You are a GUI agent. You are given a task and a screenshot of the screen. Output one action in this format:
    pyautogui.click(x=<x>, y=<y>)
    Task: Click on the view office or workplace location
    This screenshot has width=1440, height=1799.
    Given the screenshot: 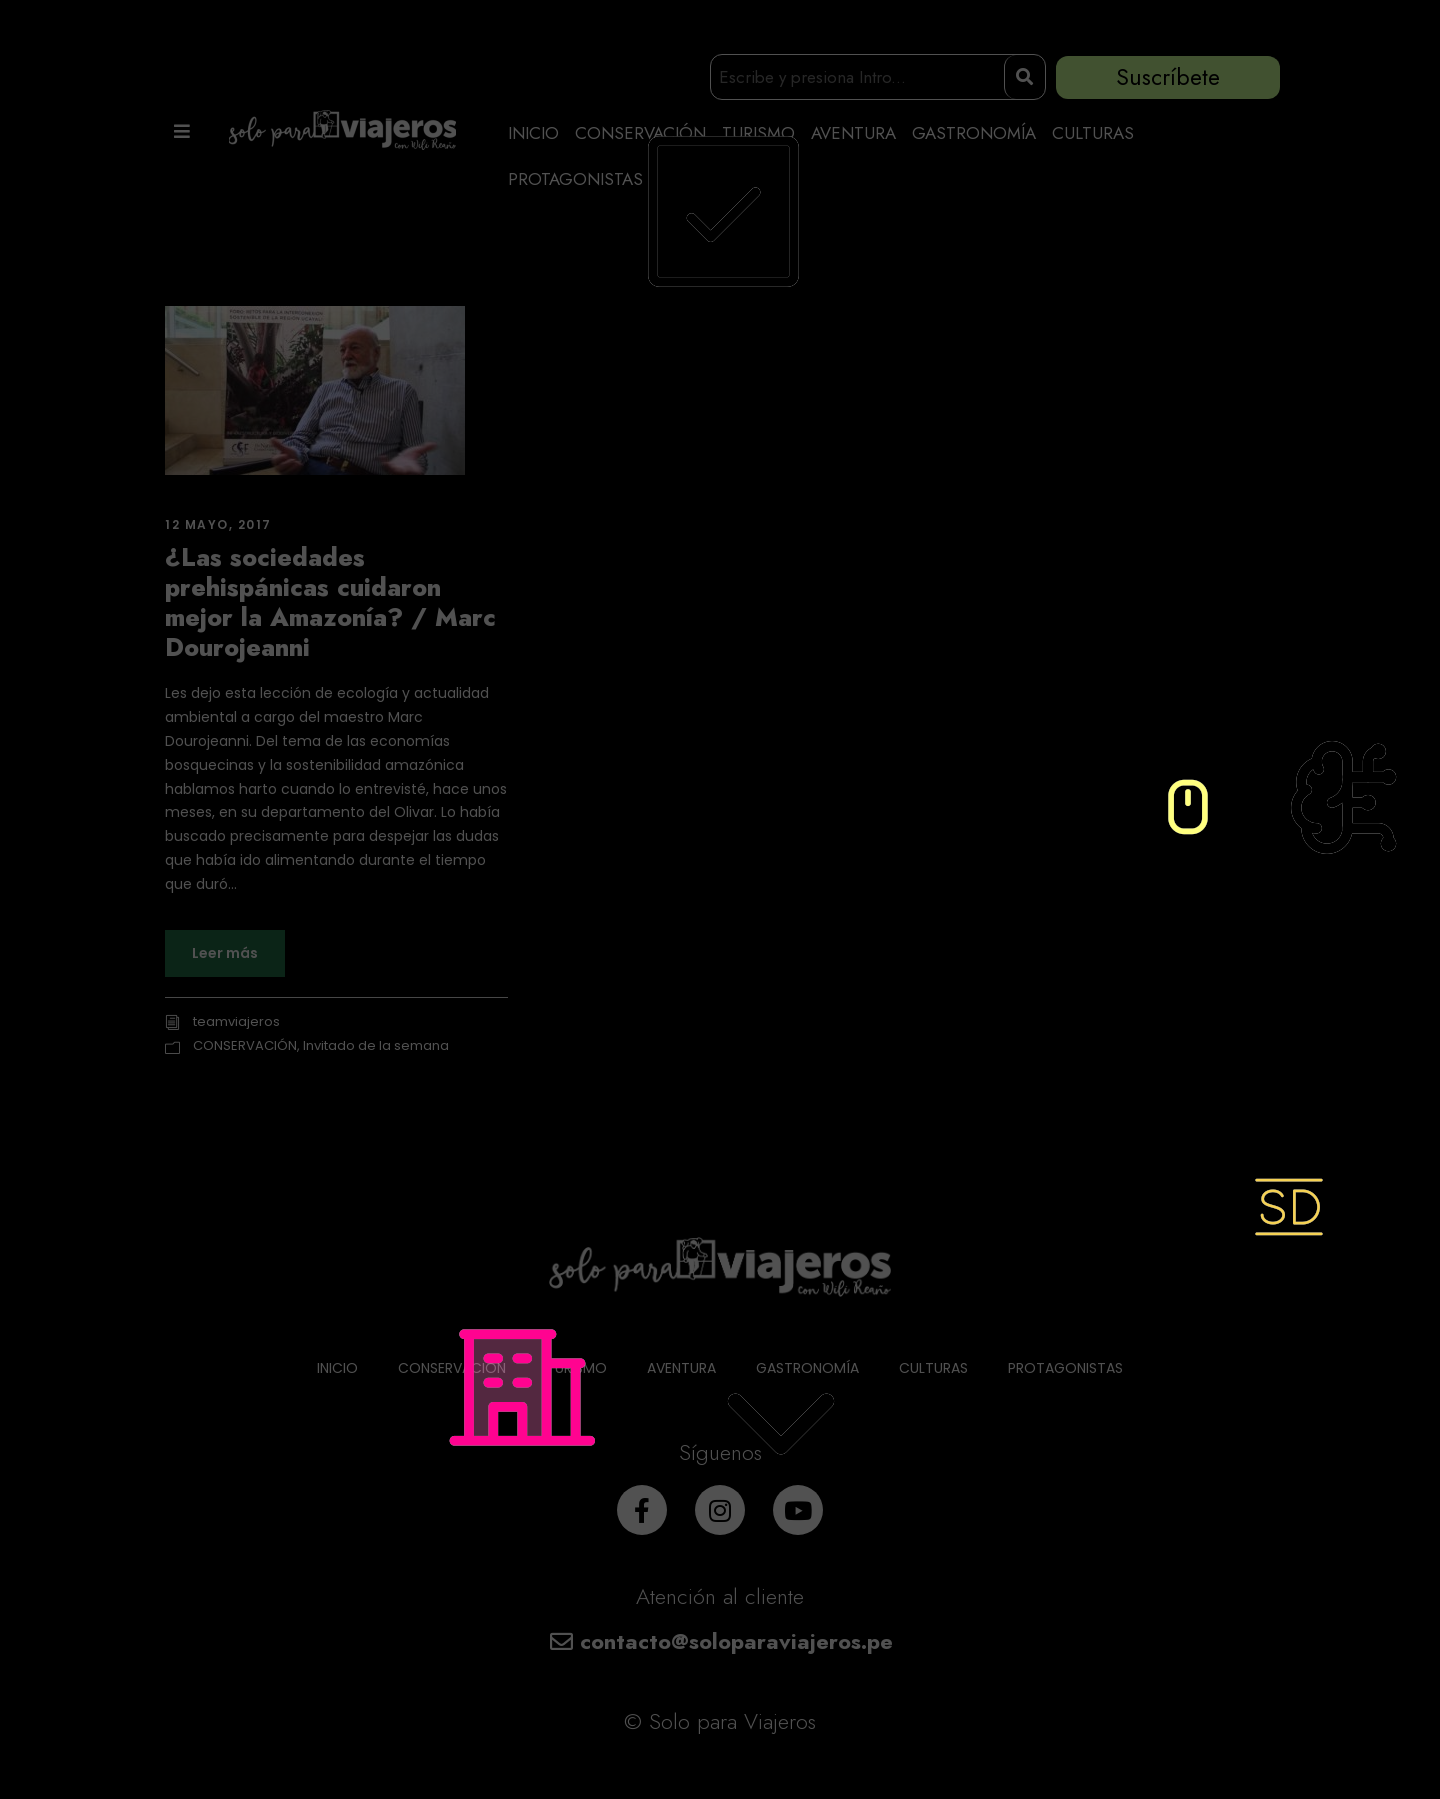 What is the action you would take?
    pyautogui.click(x=517, y=1387)
    